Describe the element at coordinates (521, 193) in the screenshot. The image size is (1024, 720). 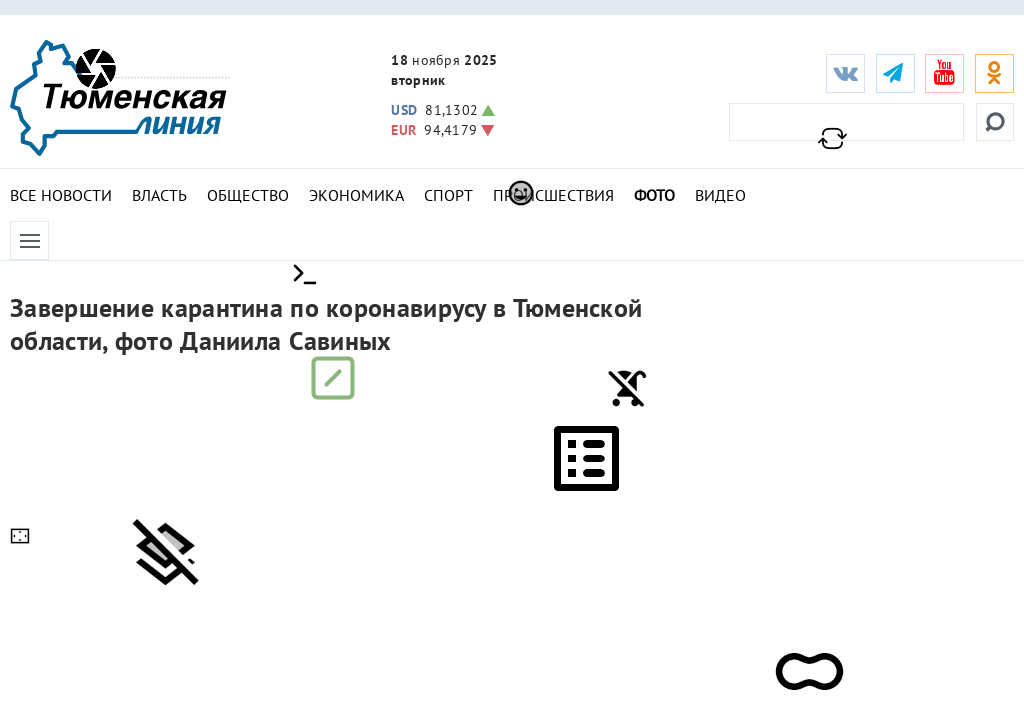
I see `insert an emoji or emoticon` at that location.